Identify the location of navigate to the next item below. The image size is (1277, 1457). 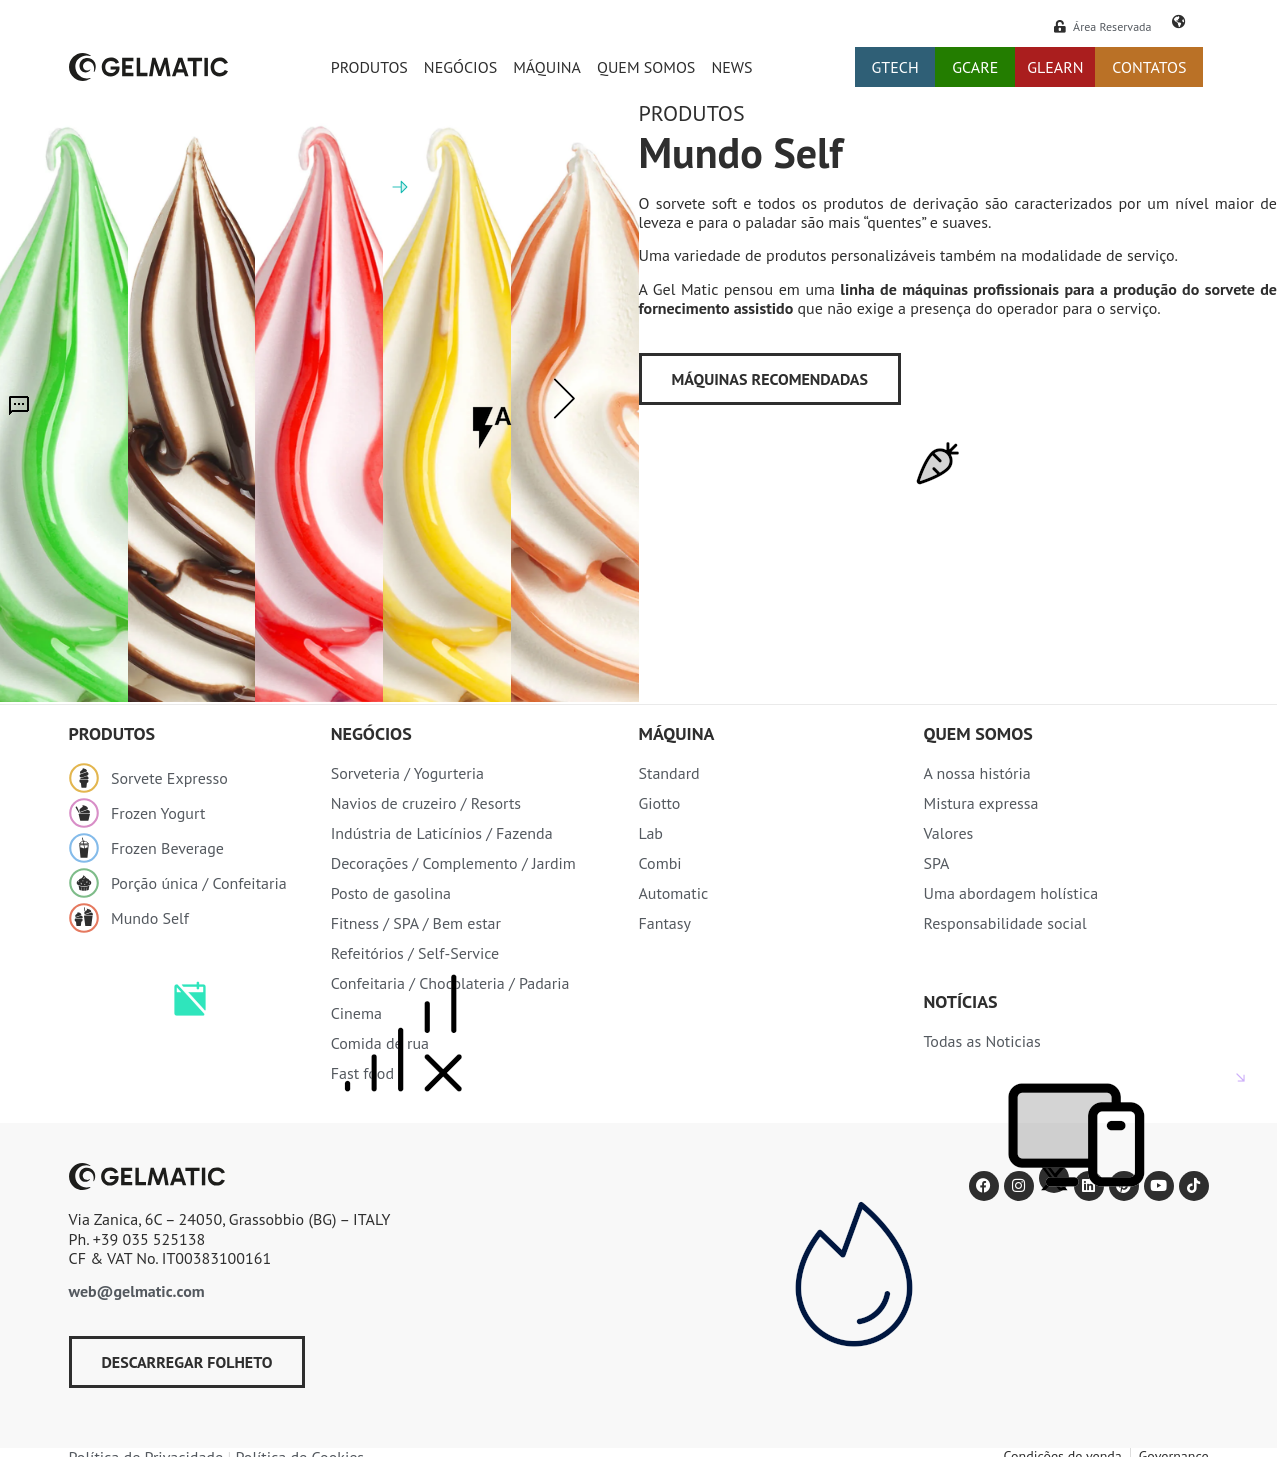
(1240, 1077).